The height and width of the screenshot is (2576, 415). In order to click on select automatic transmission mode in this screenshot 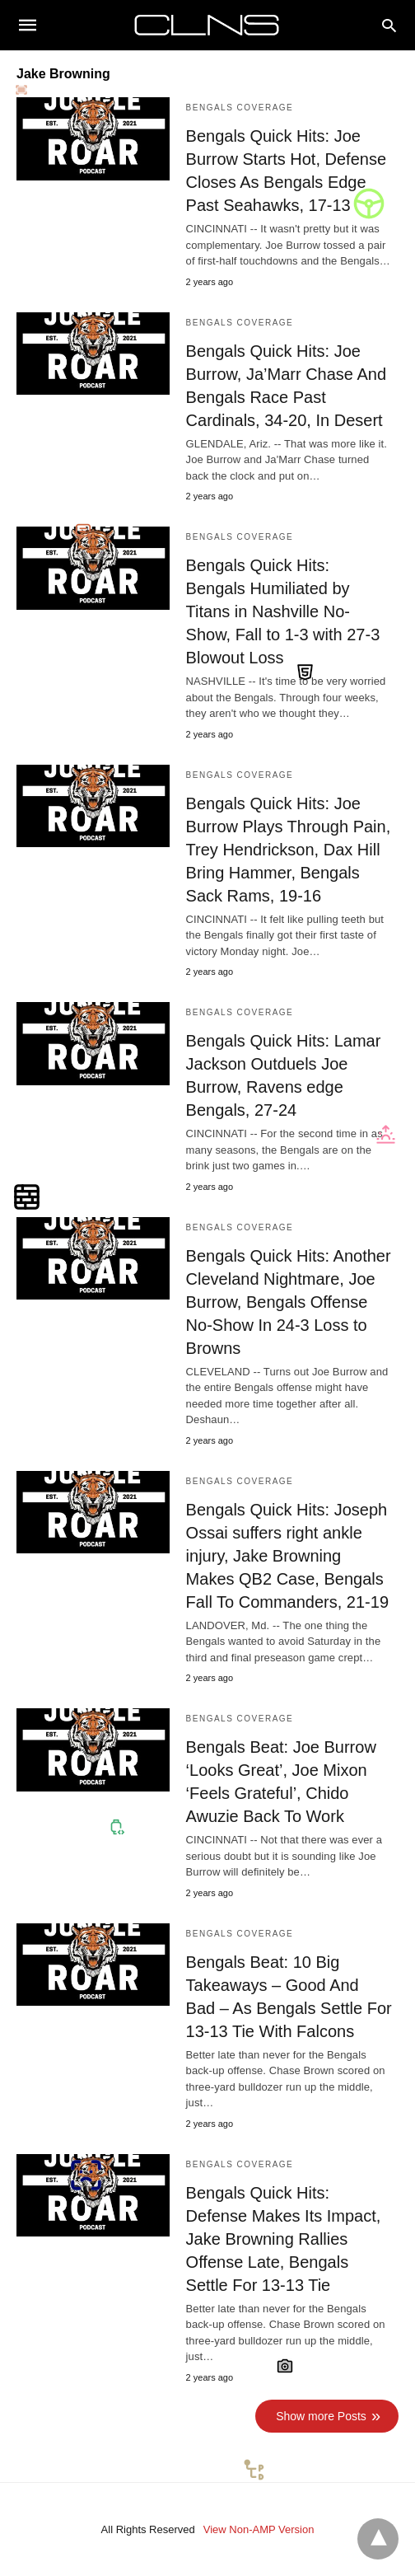, I will do `click(254, 2470)`.